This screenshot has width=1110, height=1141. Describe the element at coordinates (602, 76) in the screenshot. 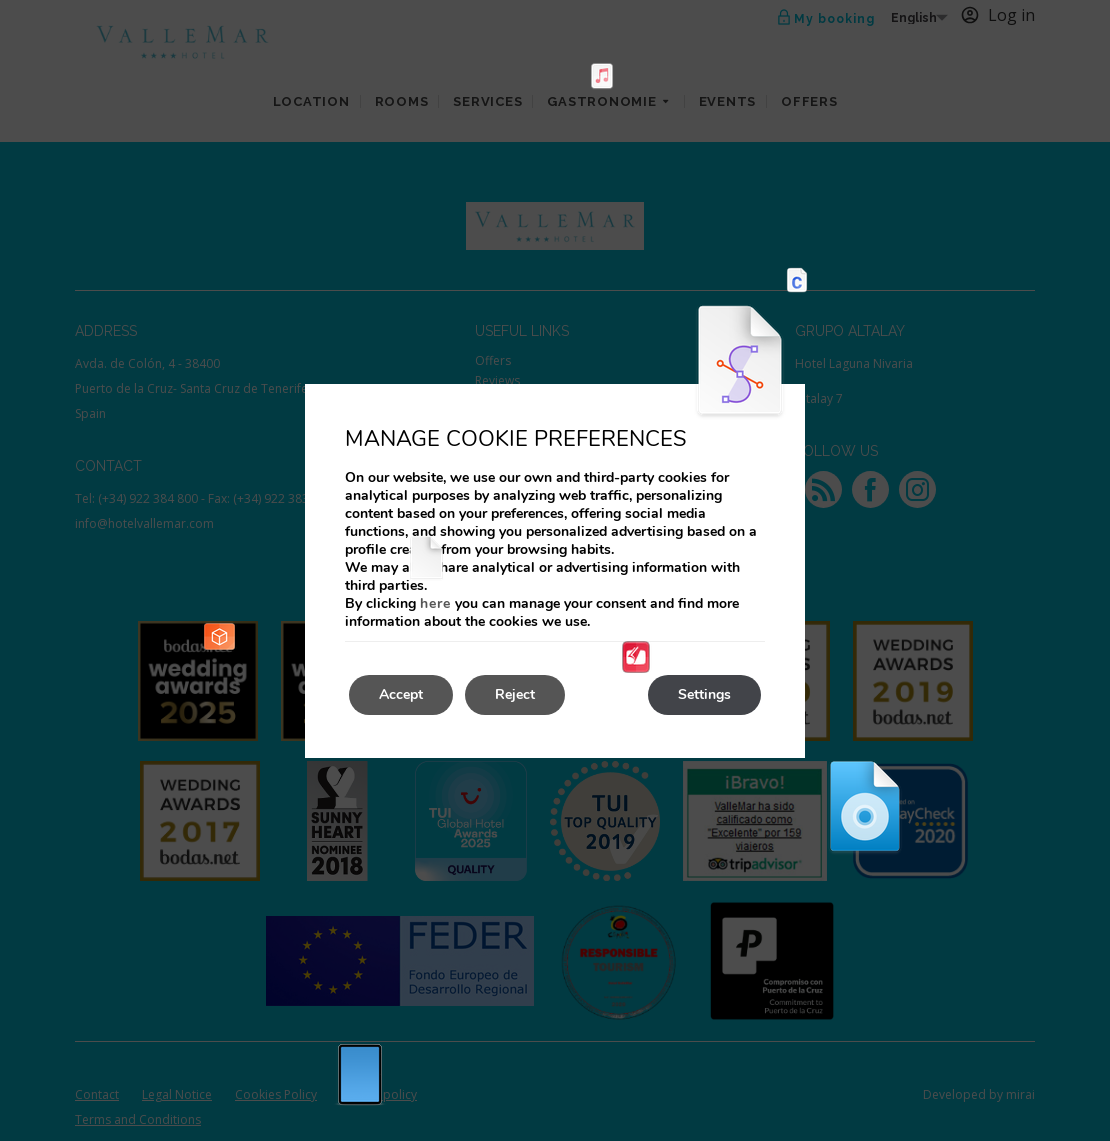

I see `an audio or music file` at that location.